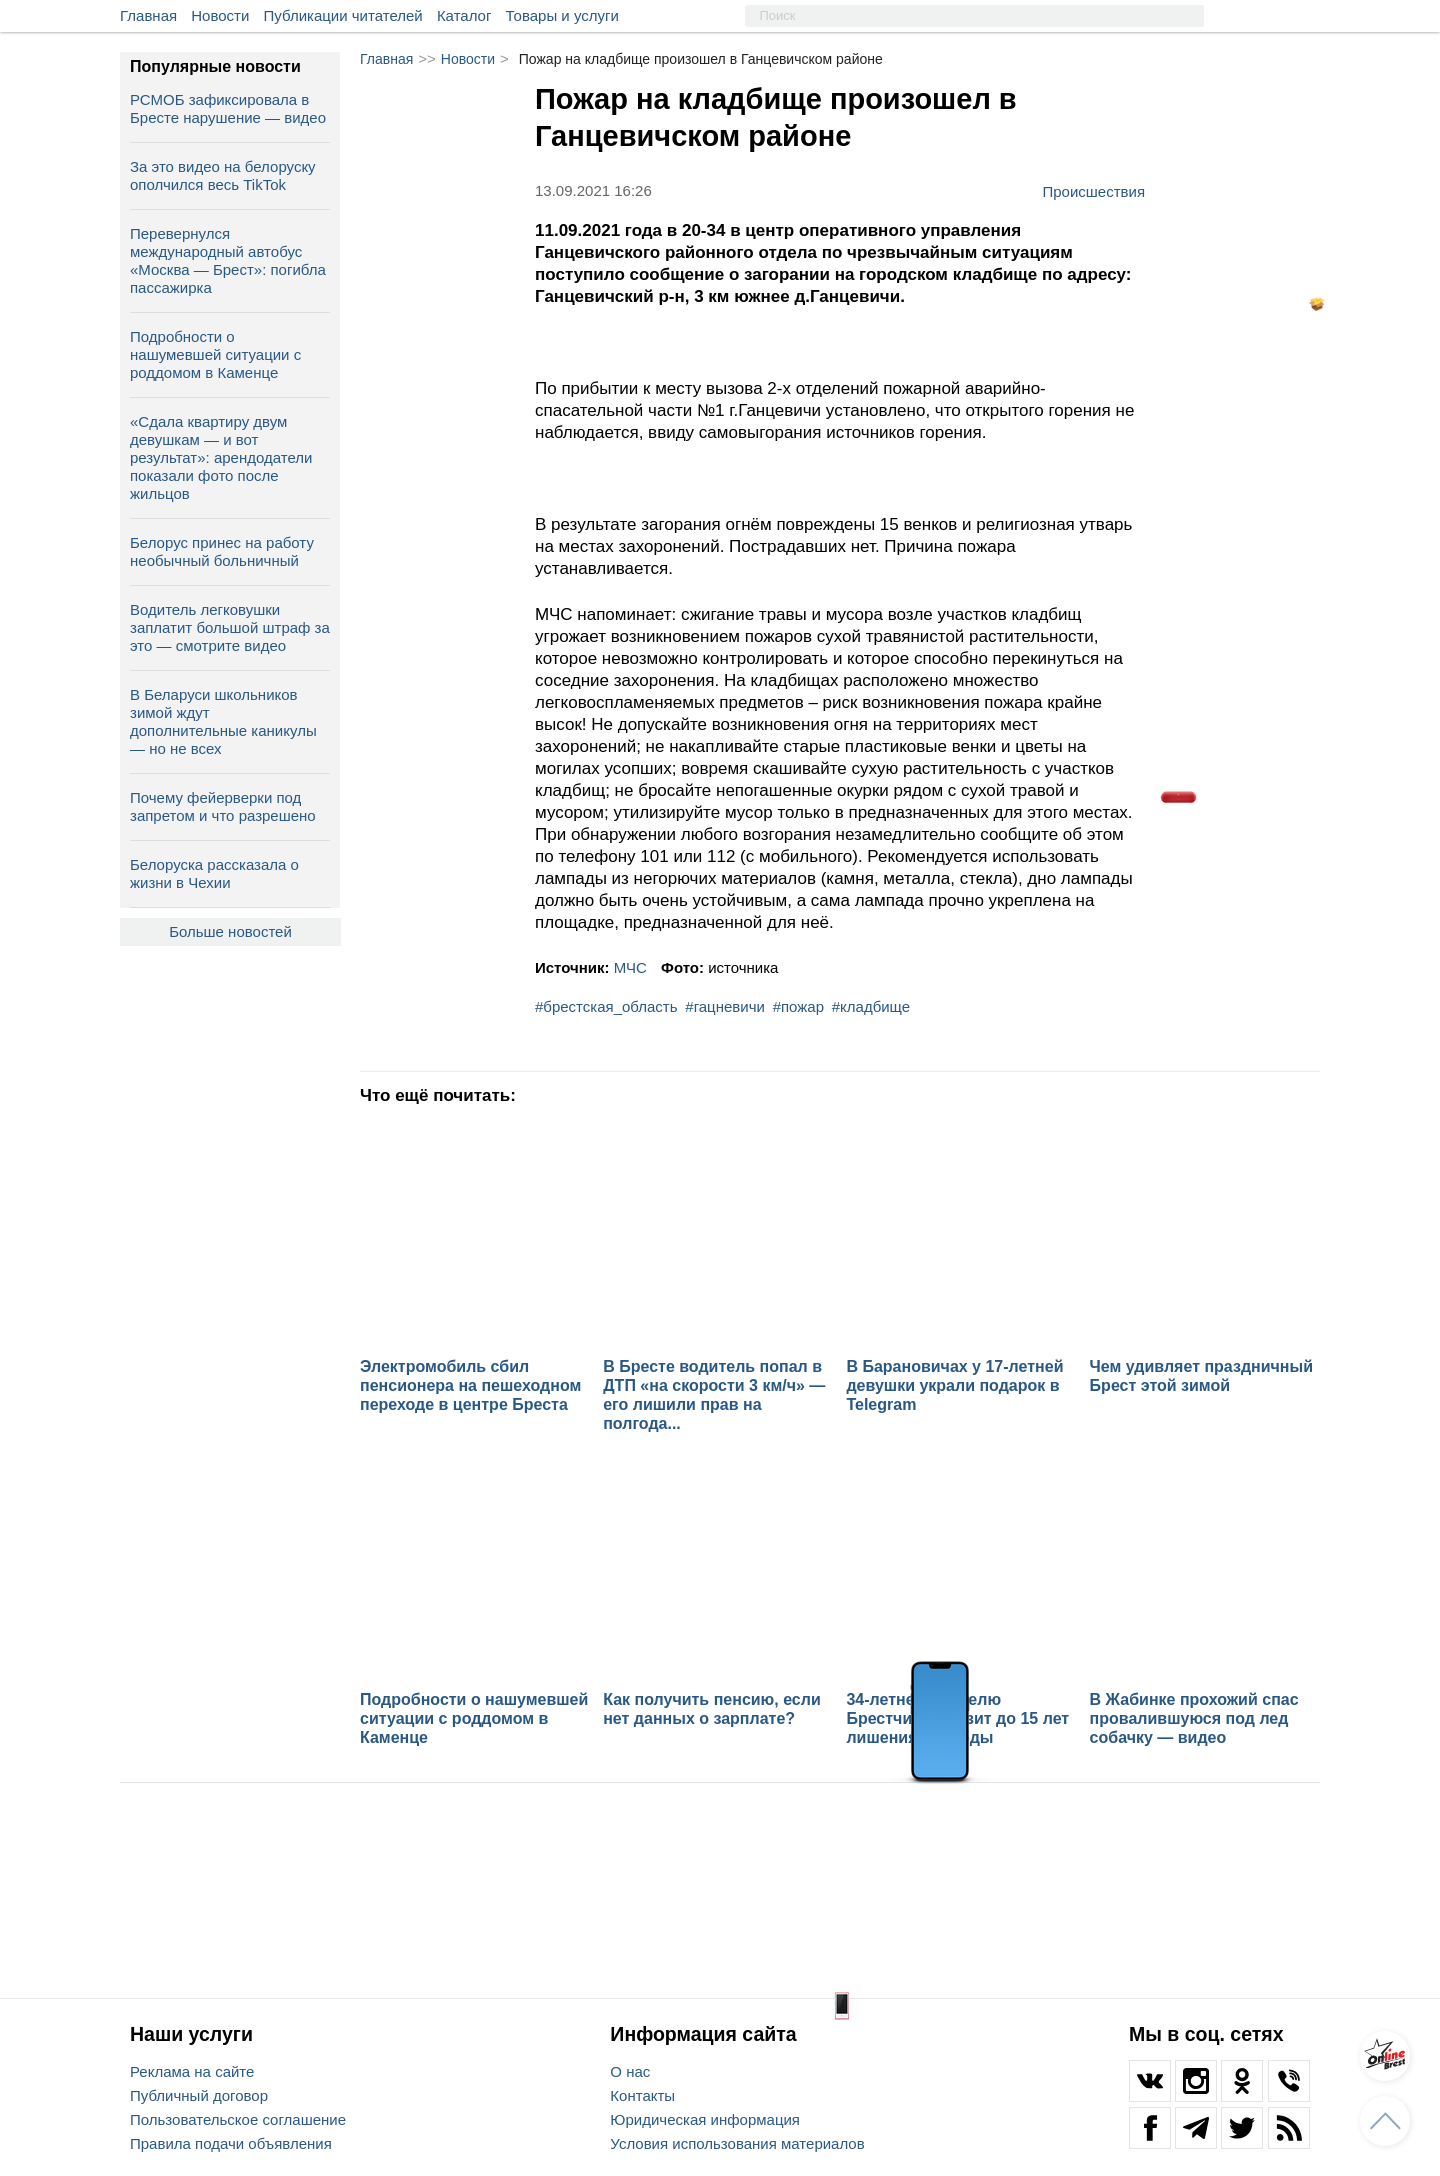  What do you see at coordinates (842, 2006) in the screenshot?
I see `iPod nano device in pink` at bounding box center [842, 2006].